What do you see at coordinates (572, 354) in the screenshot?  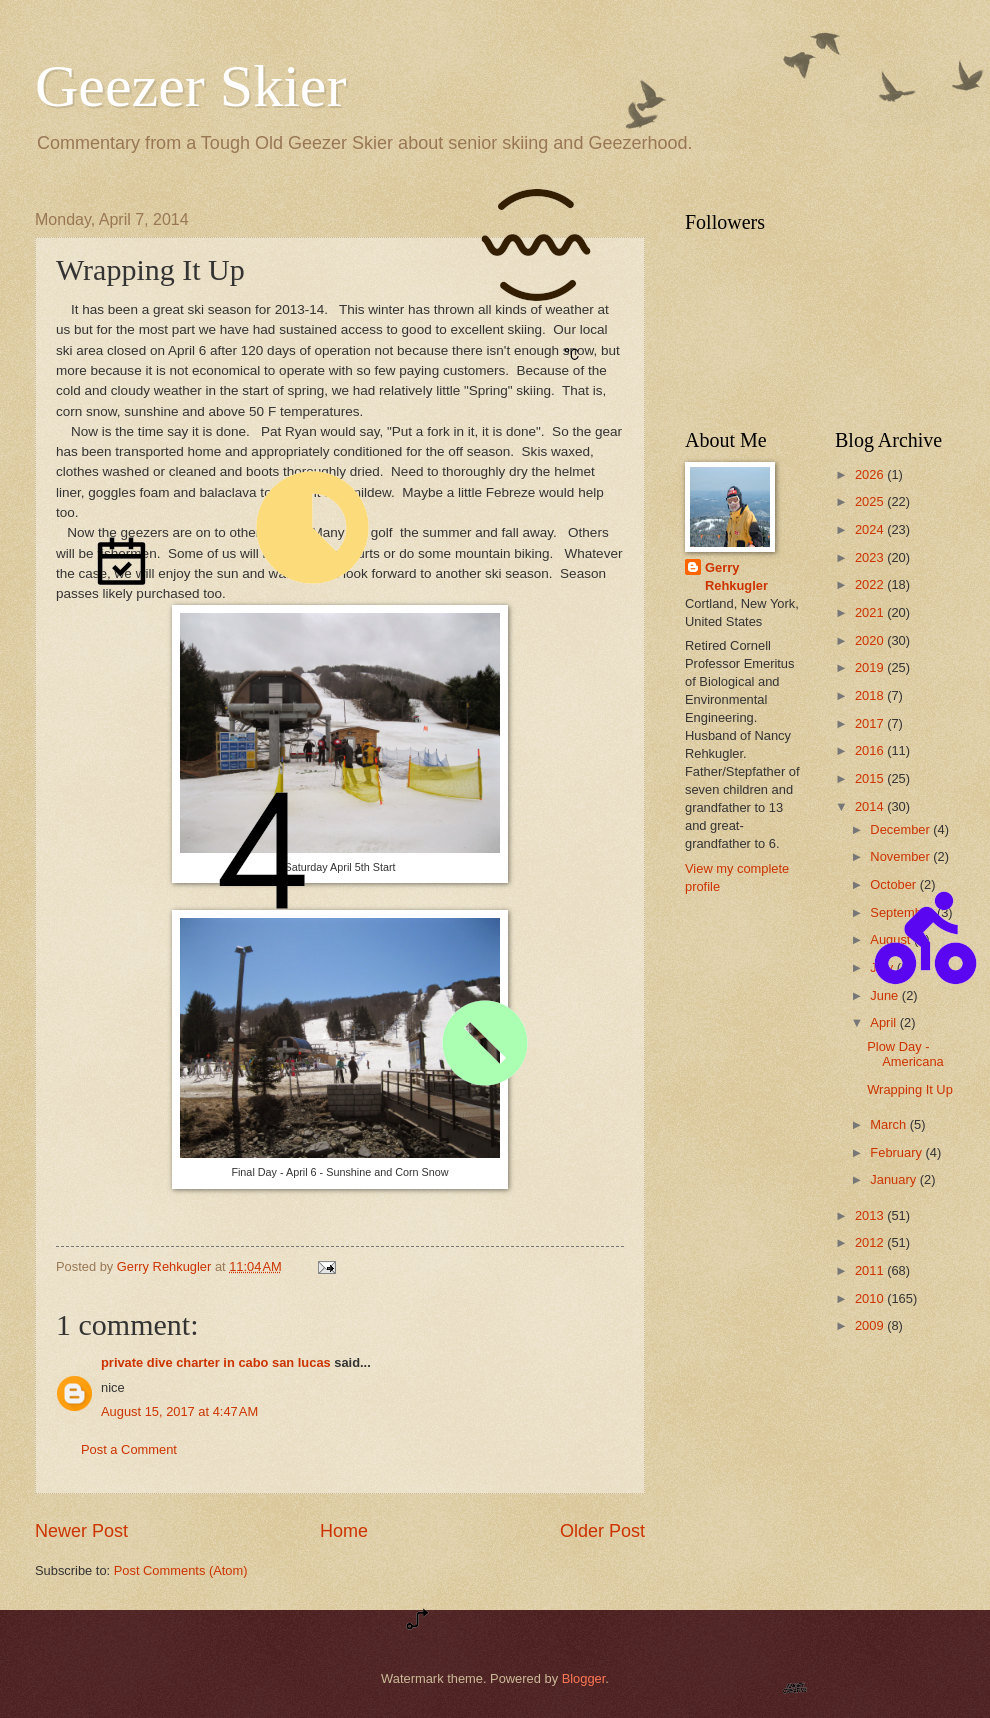 I see `indicates temperature displayed in celsius` at bounding box center [572, 354].